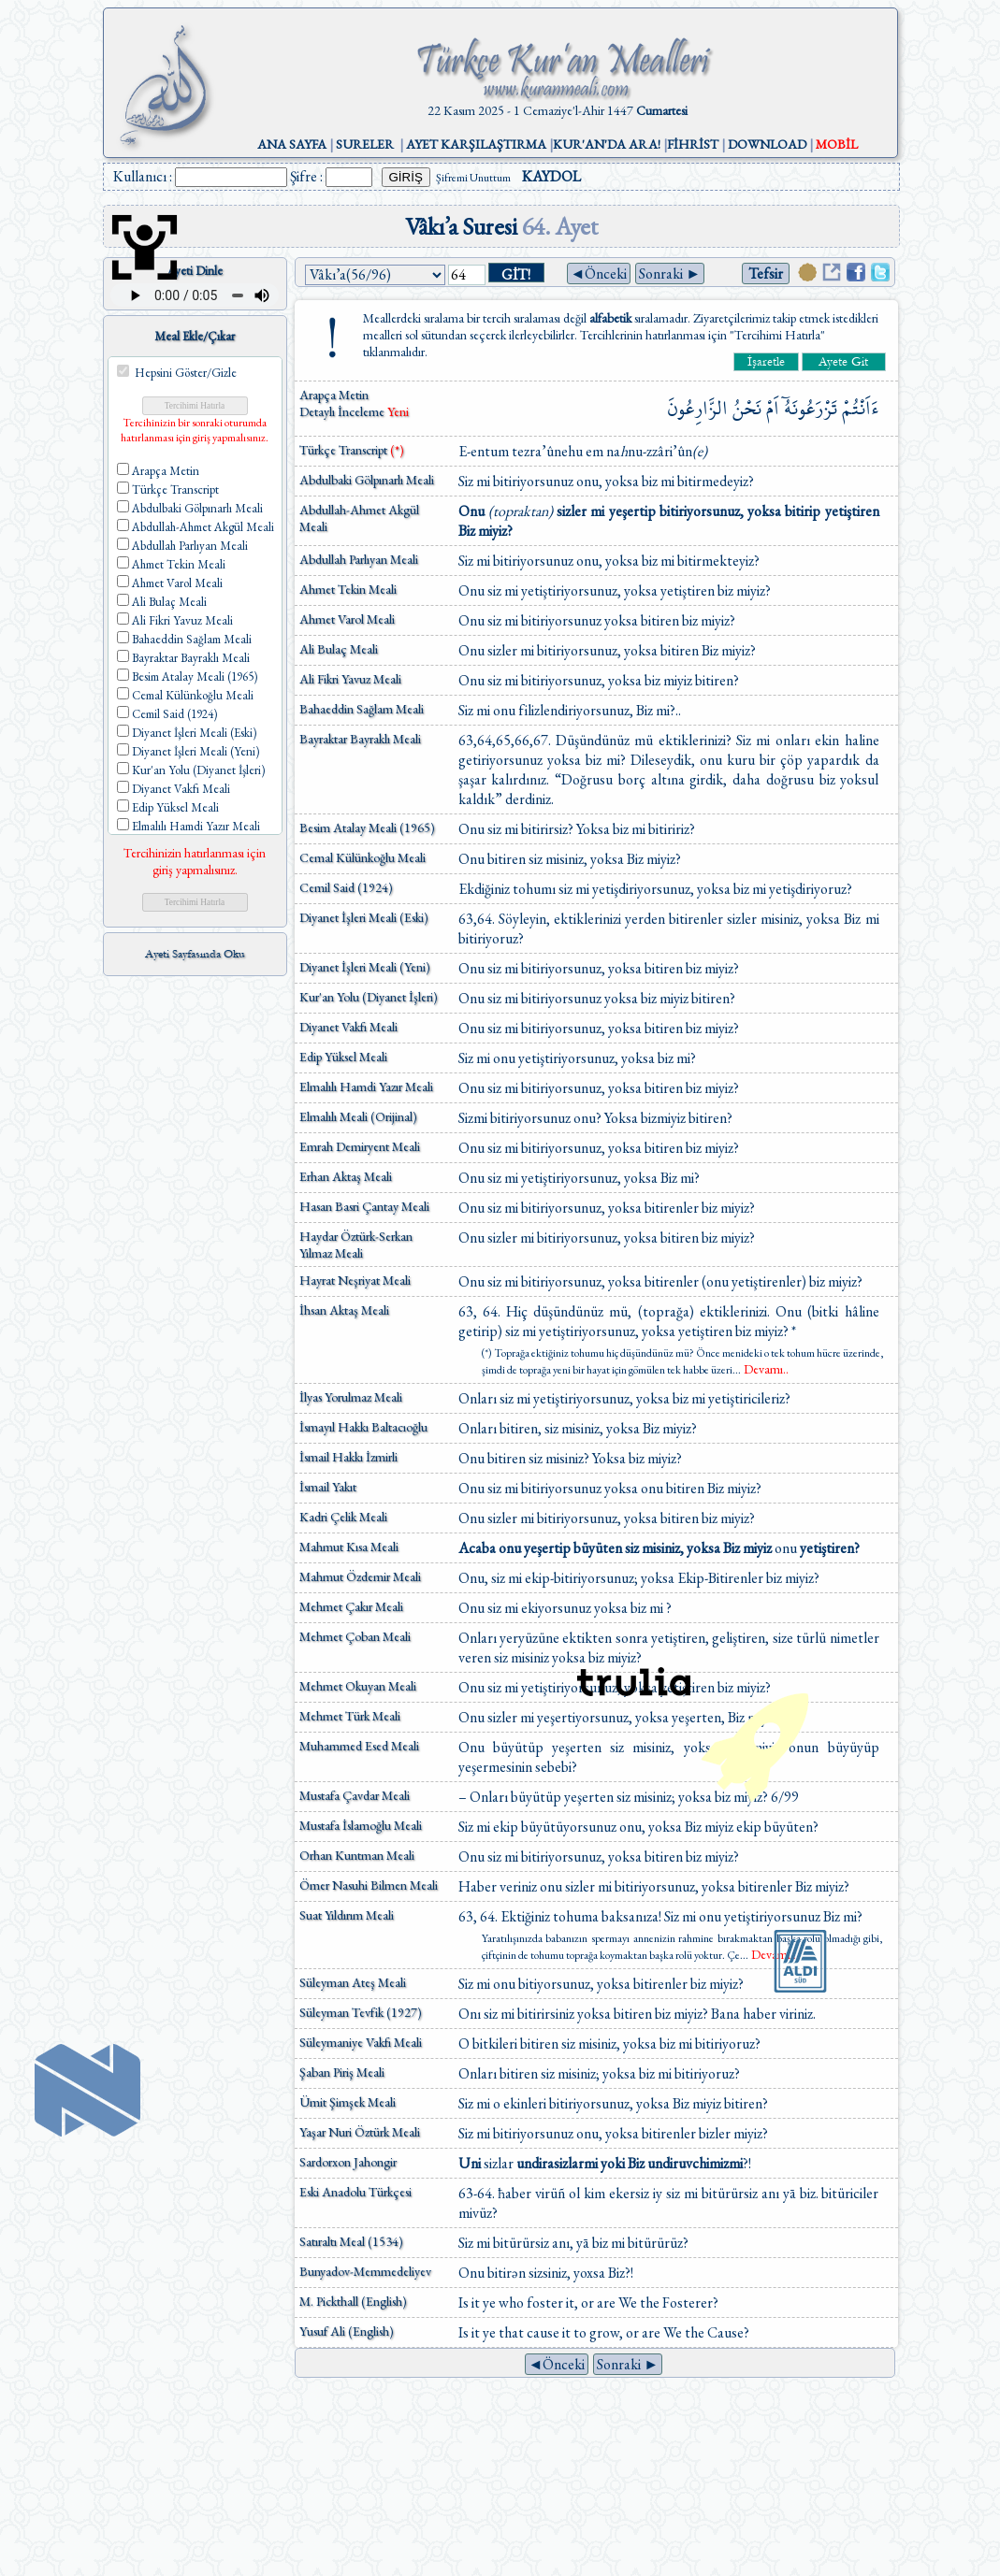 Image resolution: width=1000 pixels, height=2576 pixels. What do you see at coordinates (633, 1681) in the screenshot?
I see `open the Trulia real estate app` at bounding box center [633, 1681].